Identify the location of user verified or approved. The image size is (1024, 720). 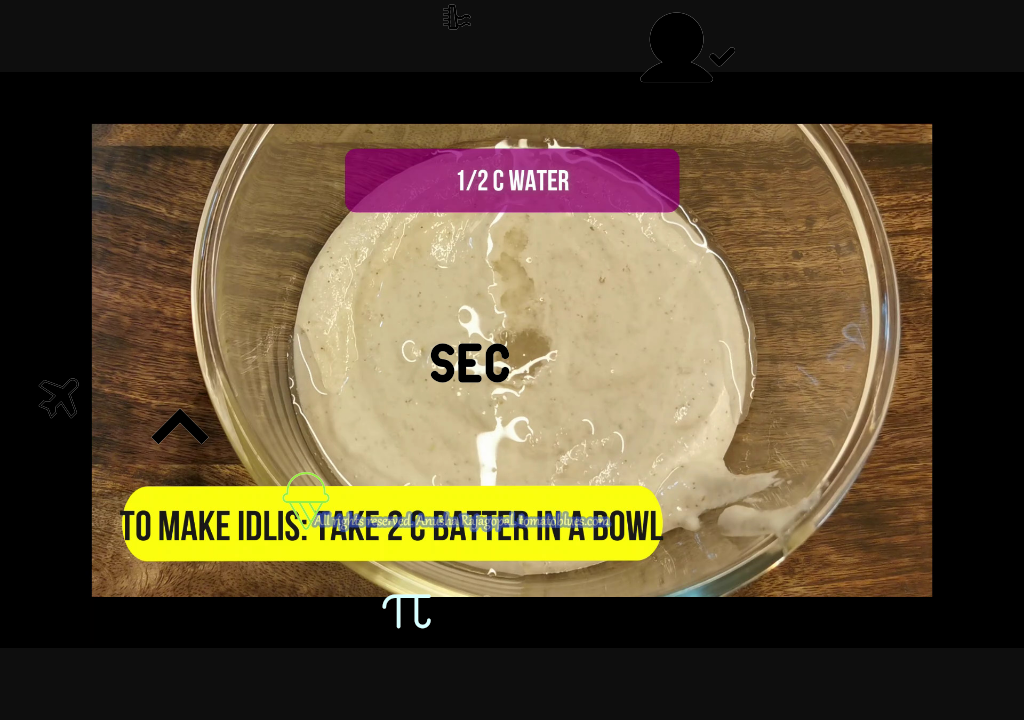
(684, 50).